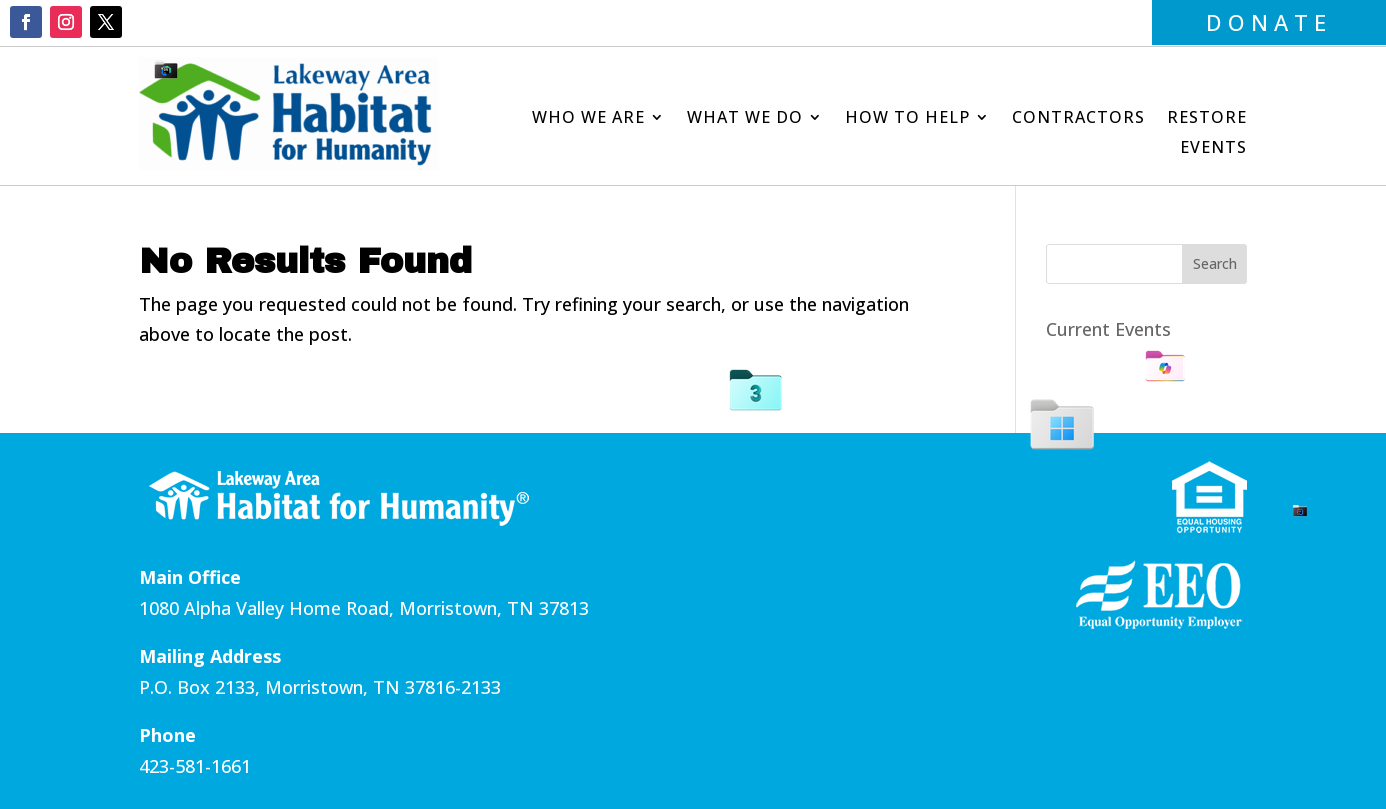 This screenshot has width=1386, height=809. What do you see at coordinates (1062, 426) in the screenshot?
I see `open the windows 11 system folder` at bounding box center [1062, 426].